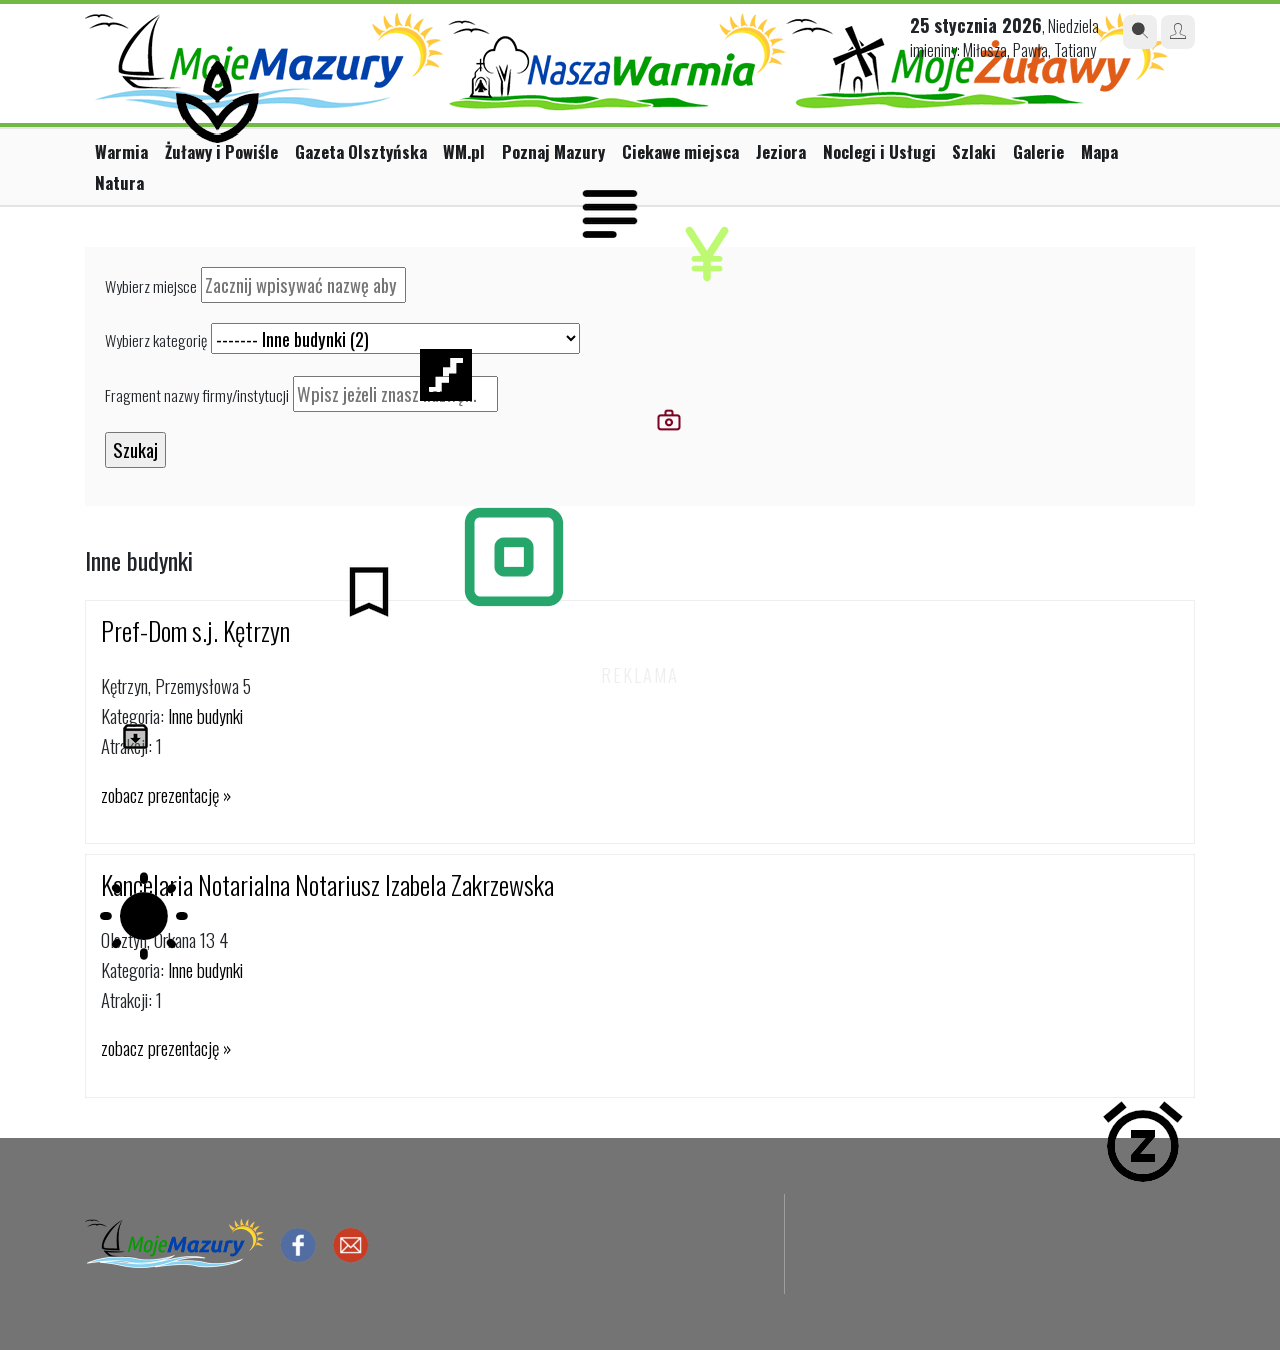  I want to click on archive selected items, so click(135, 736).